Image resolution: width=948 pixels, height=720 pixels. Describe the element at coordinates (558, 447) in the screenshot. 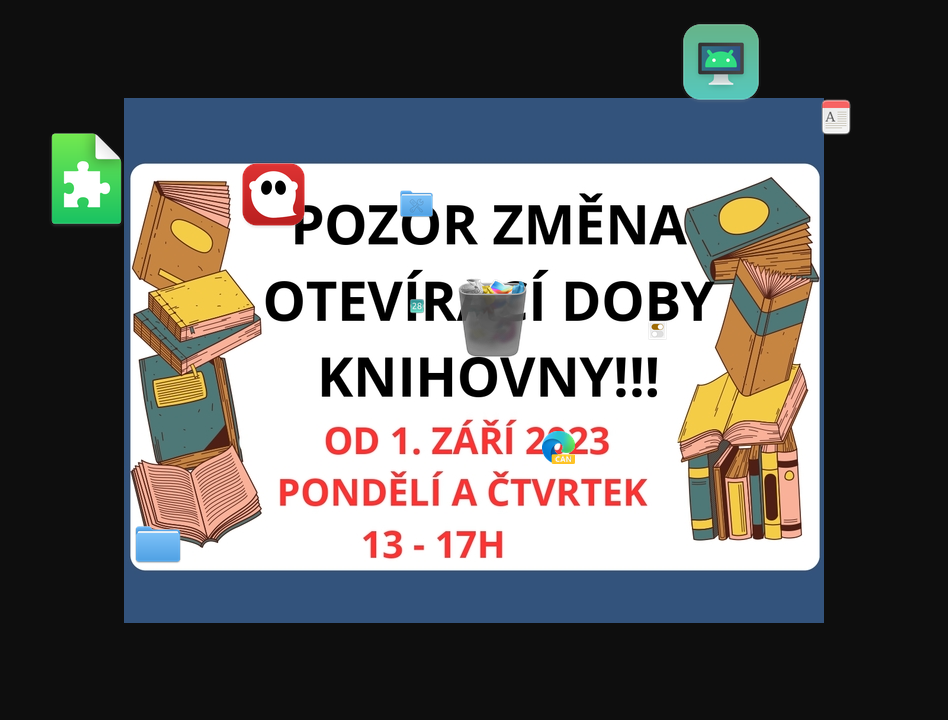

I see `open microsoft edge canary browser` at that location.